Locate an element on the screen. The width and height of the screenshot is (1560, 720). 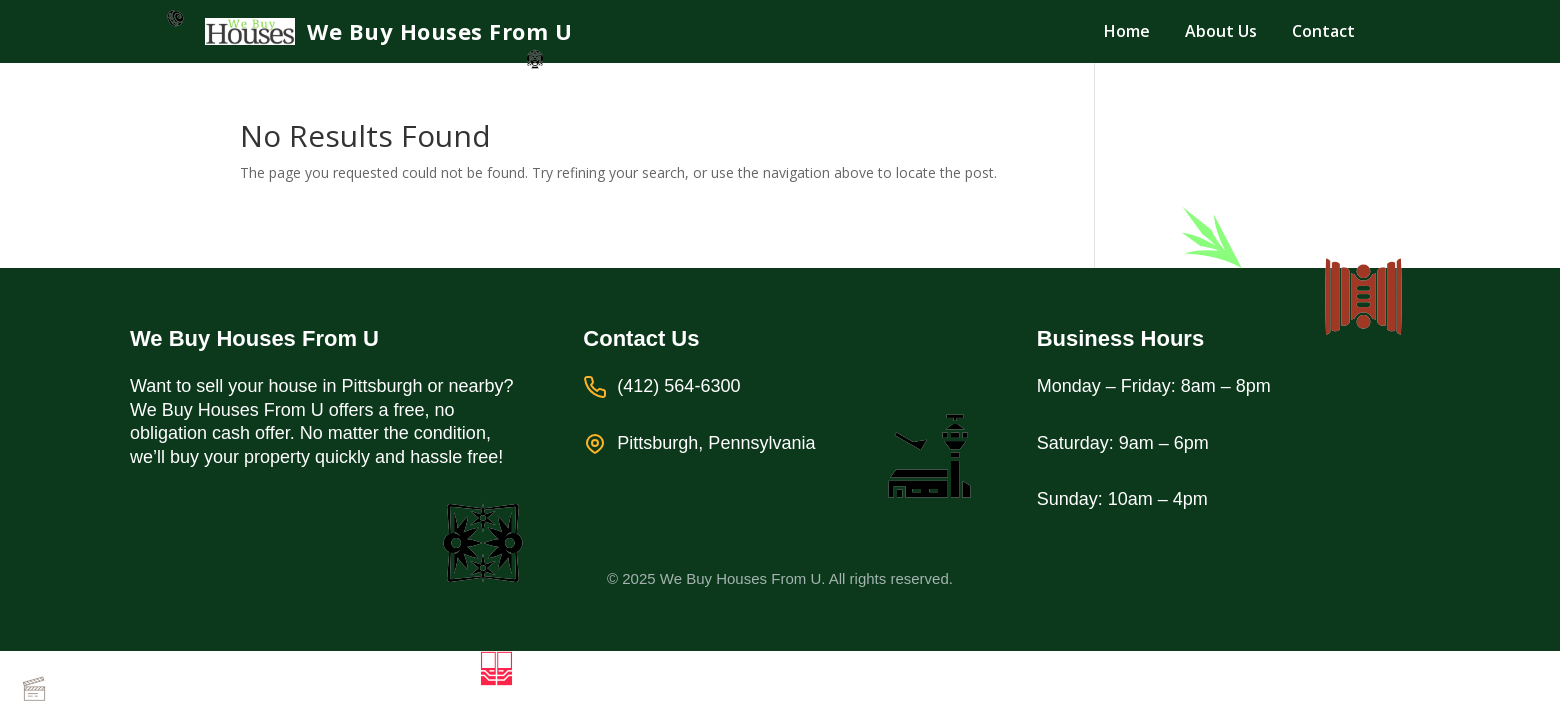
accordion or bellows instrument in a music game is located at coordinates (1363, 296).